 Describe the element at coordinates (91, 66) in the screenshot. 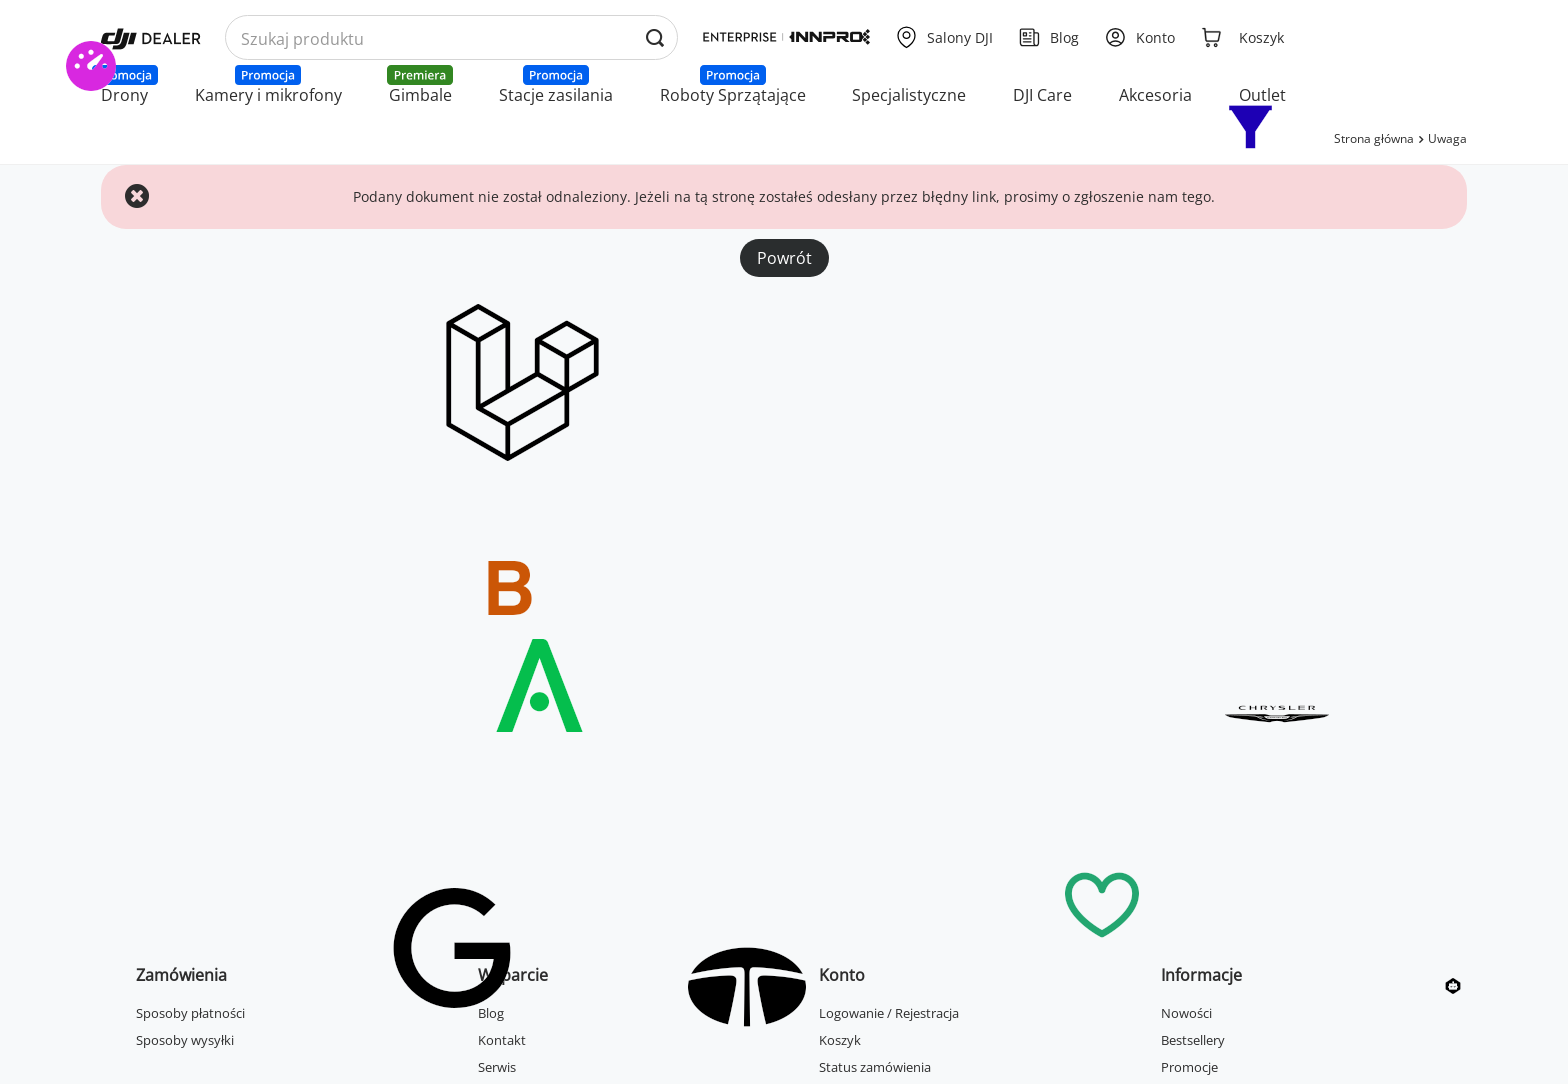

I see `open dashboard or control panel` at that location.